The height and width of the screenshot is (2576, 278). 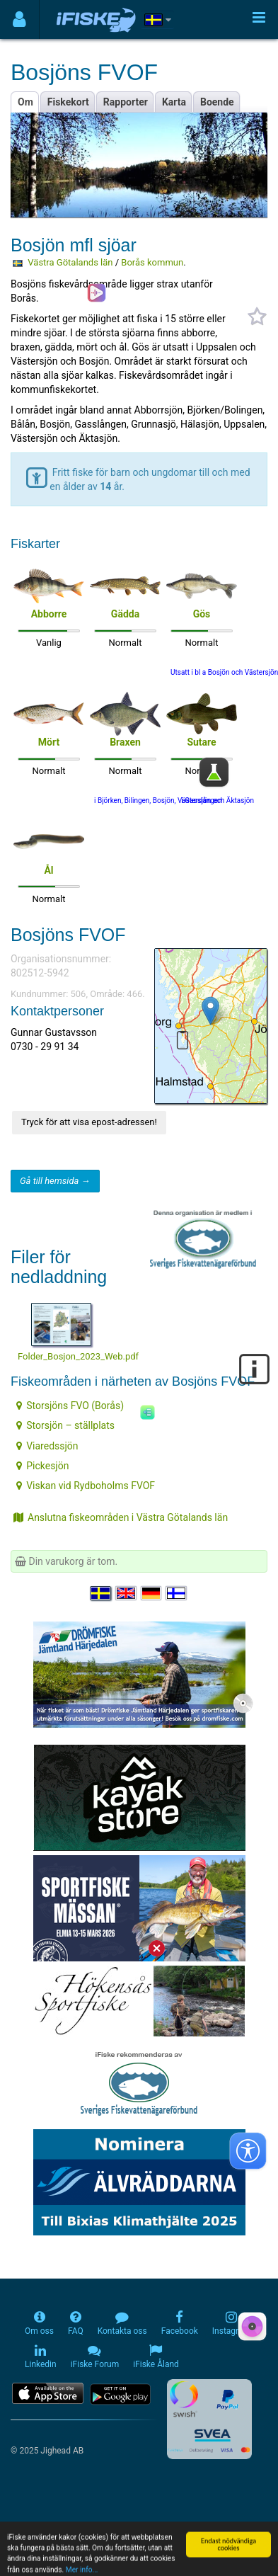 I want to click on open accessibility settings, so click(x=248, y=2151).